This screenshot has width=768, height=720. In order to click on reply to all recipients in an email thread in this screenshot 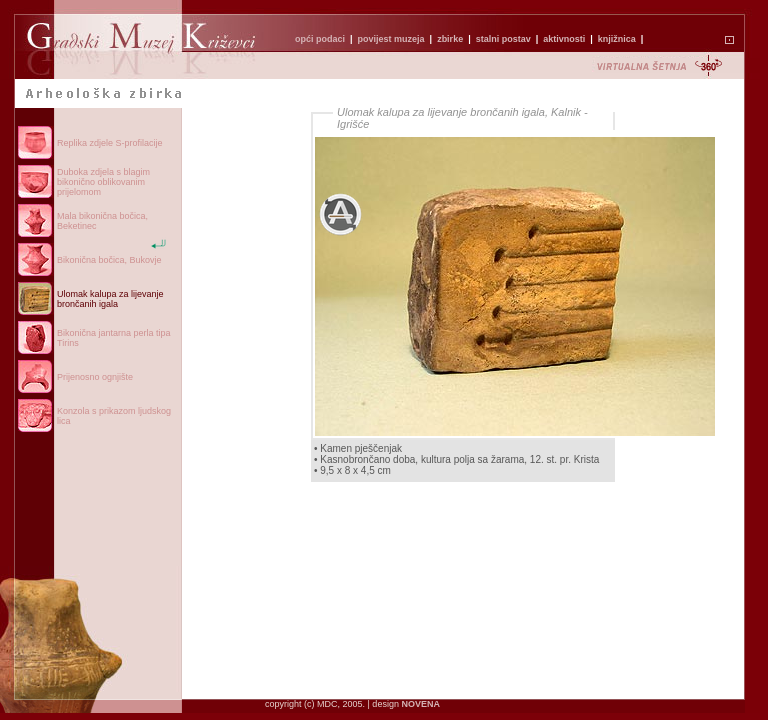, I will do `click(158, 243)`.